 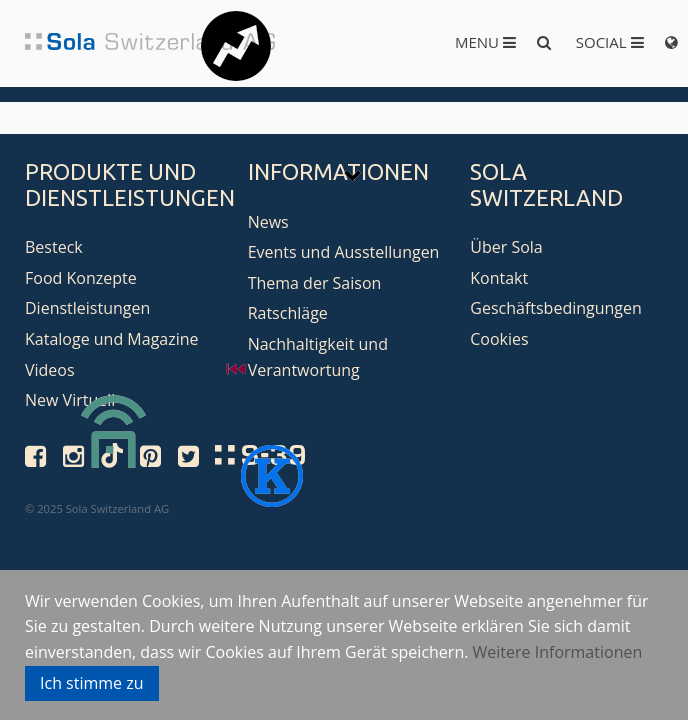 I want to click on expand a dropdown menu, so click(x=352, y=175).